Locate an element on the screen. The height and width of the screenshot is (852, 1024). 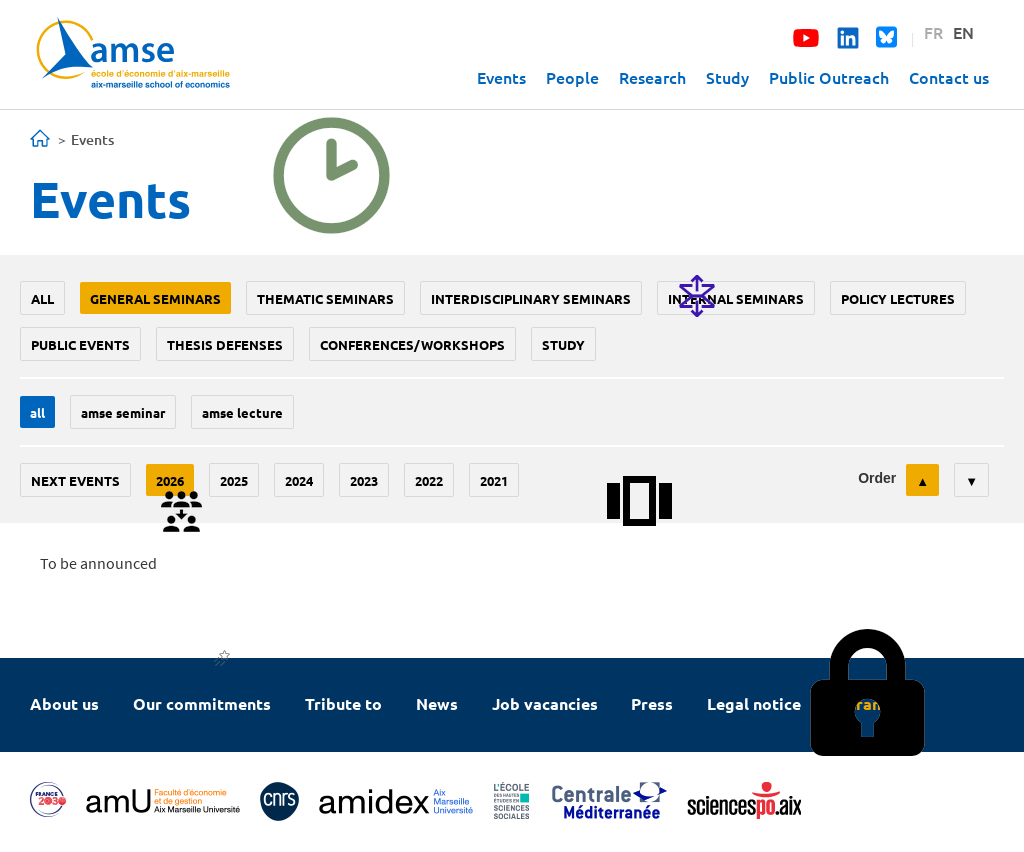
view current time is located at coordinates (331, 175).